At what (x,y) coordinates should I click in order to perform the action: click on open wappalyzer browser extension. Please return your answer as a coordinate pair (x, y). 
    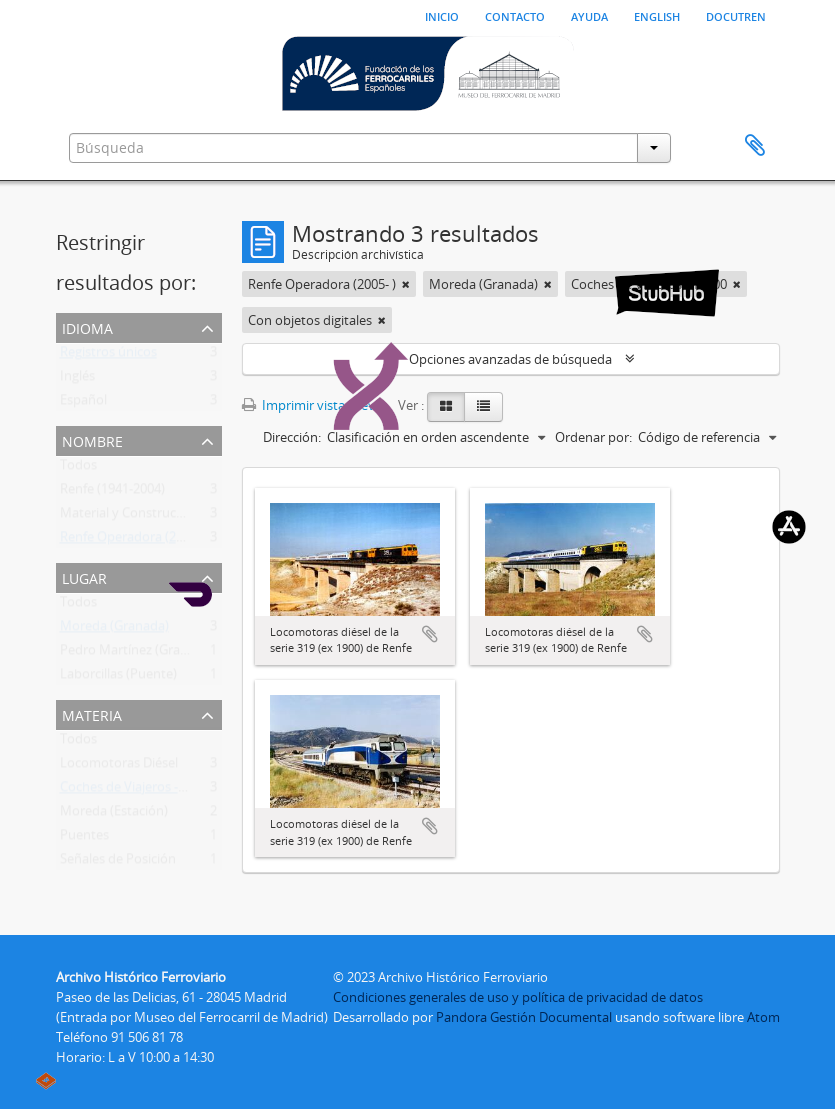
    Looking at the image, I should click on (46, 1081).